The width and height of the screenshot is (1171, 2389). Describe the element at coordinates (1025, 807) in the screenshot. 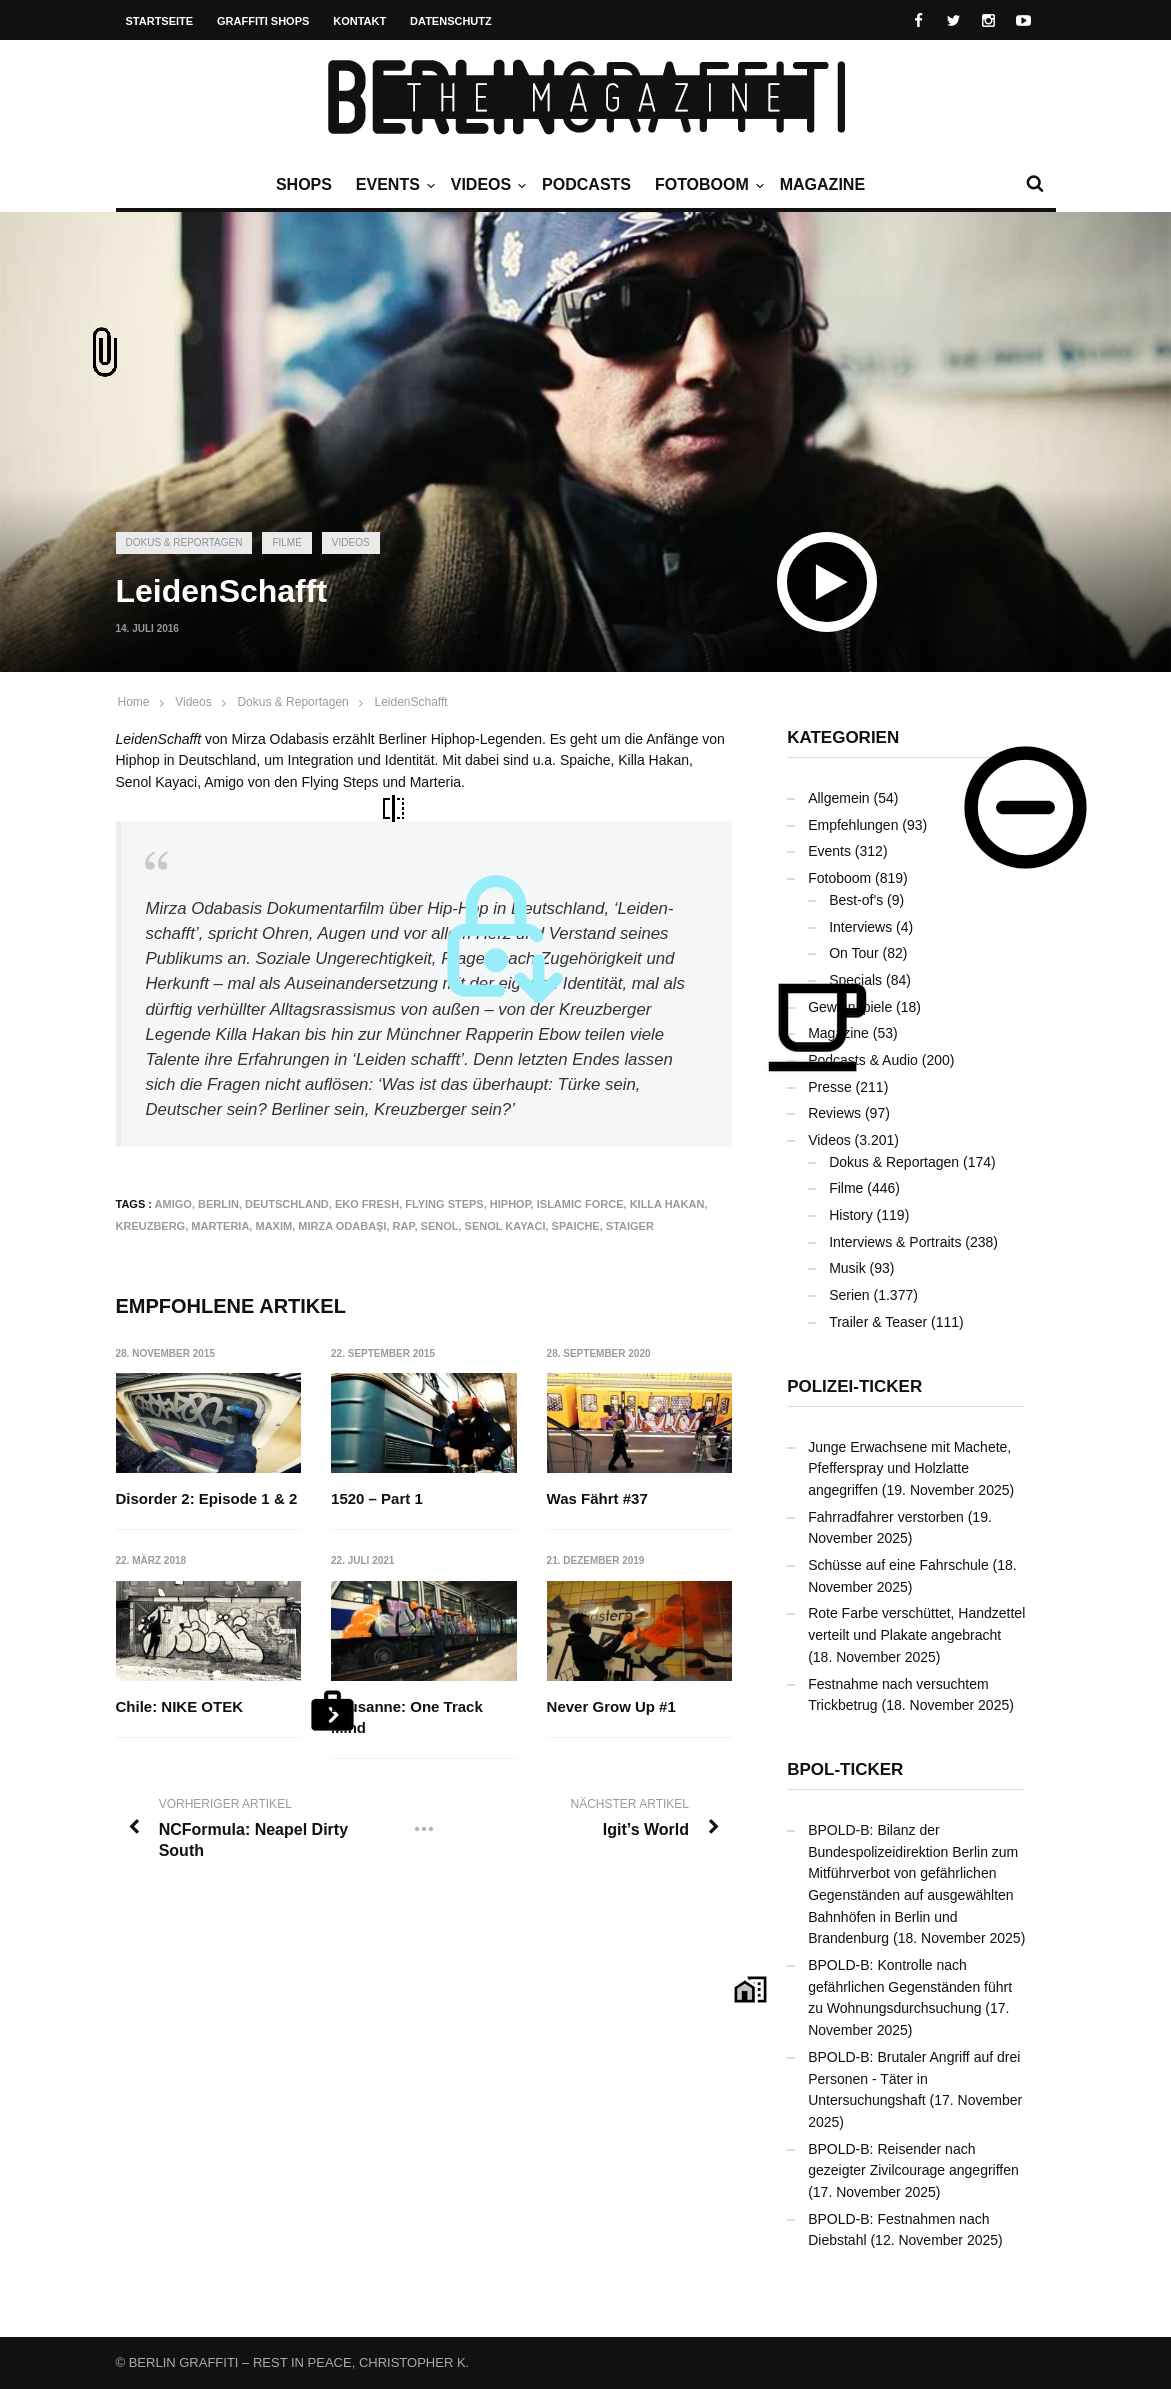

I see `remove an item from a list or cart` at that location.